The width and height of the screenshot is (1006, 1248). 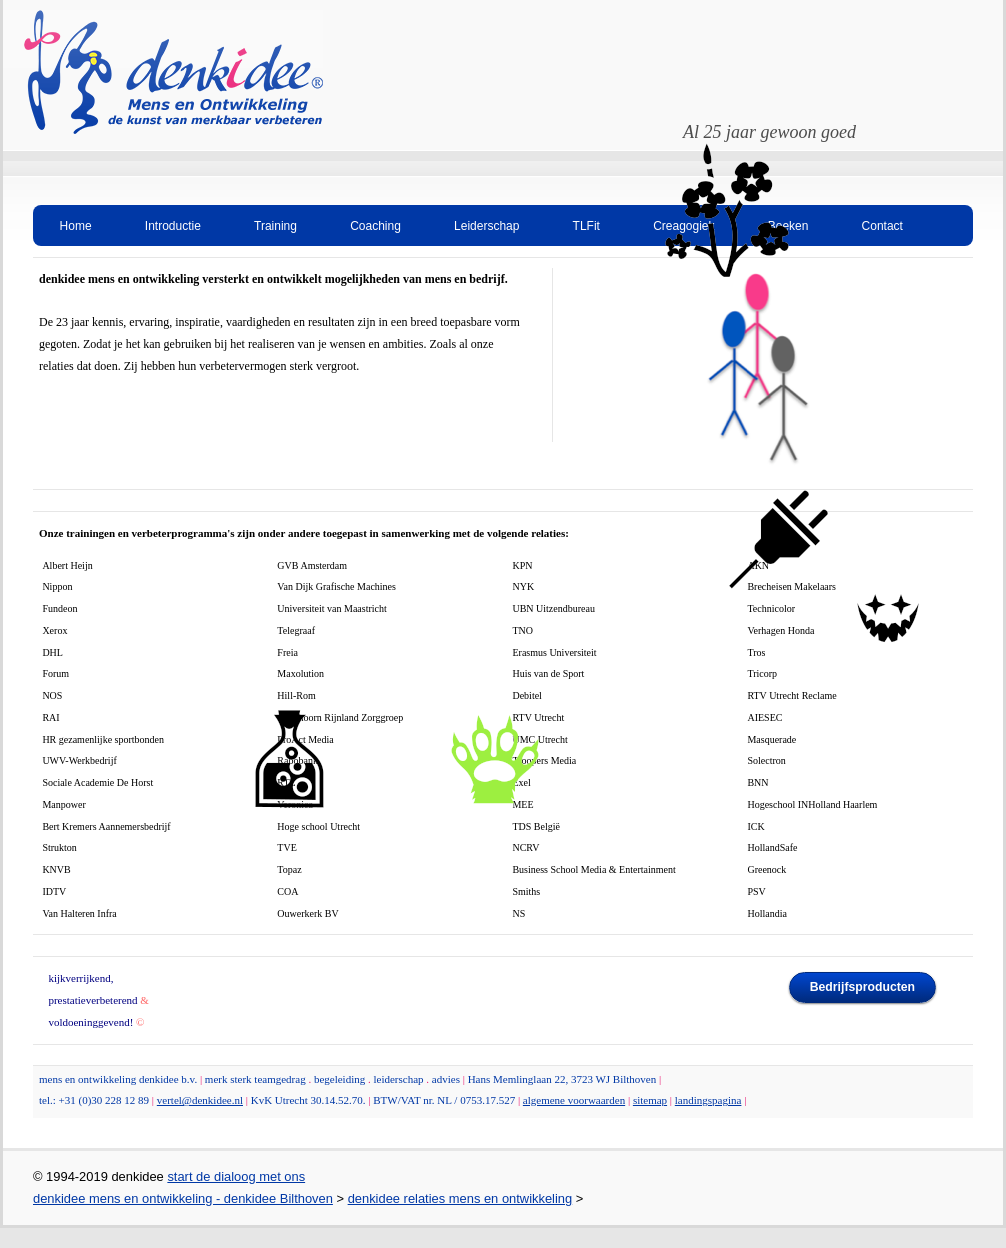 I want to click on flax plant icon for crafting or farming games, so click(x=727, y=209).